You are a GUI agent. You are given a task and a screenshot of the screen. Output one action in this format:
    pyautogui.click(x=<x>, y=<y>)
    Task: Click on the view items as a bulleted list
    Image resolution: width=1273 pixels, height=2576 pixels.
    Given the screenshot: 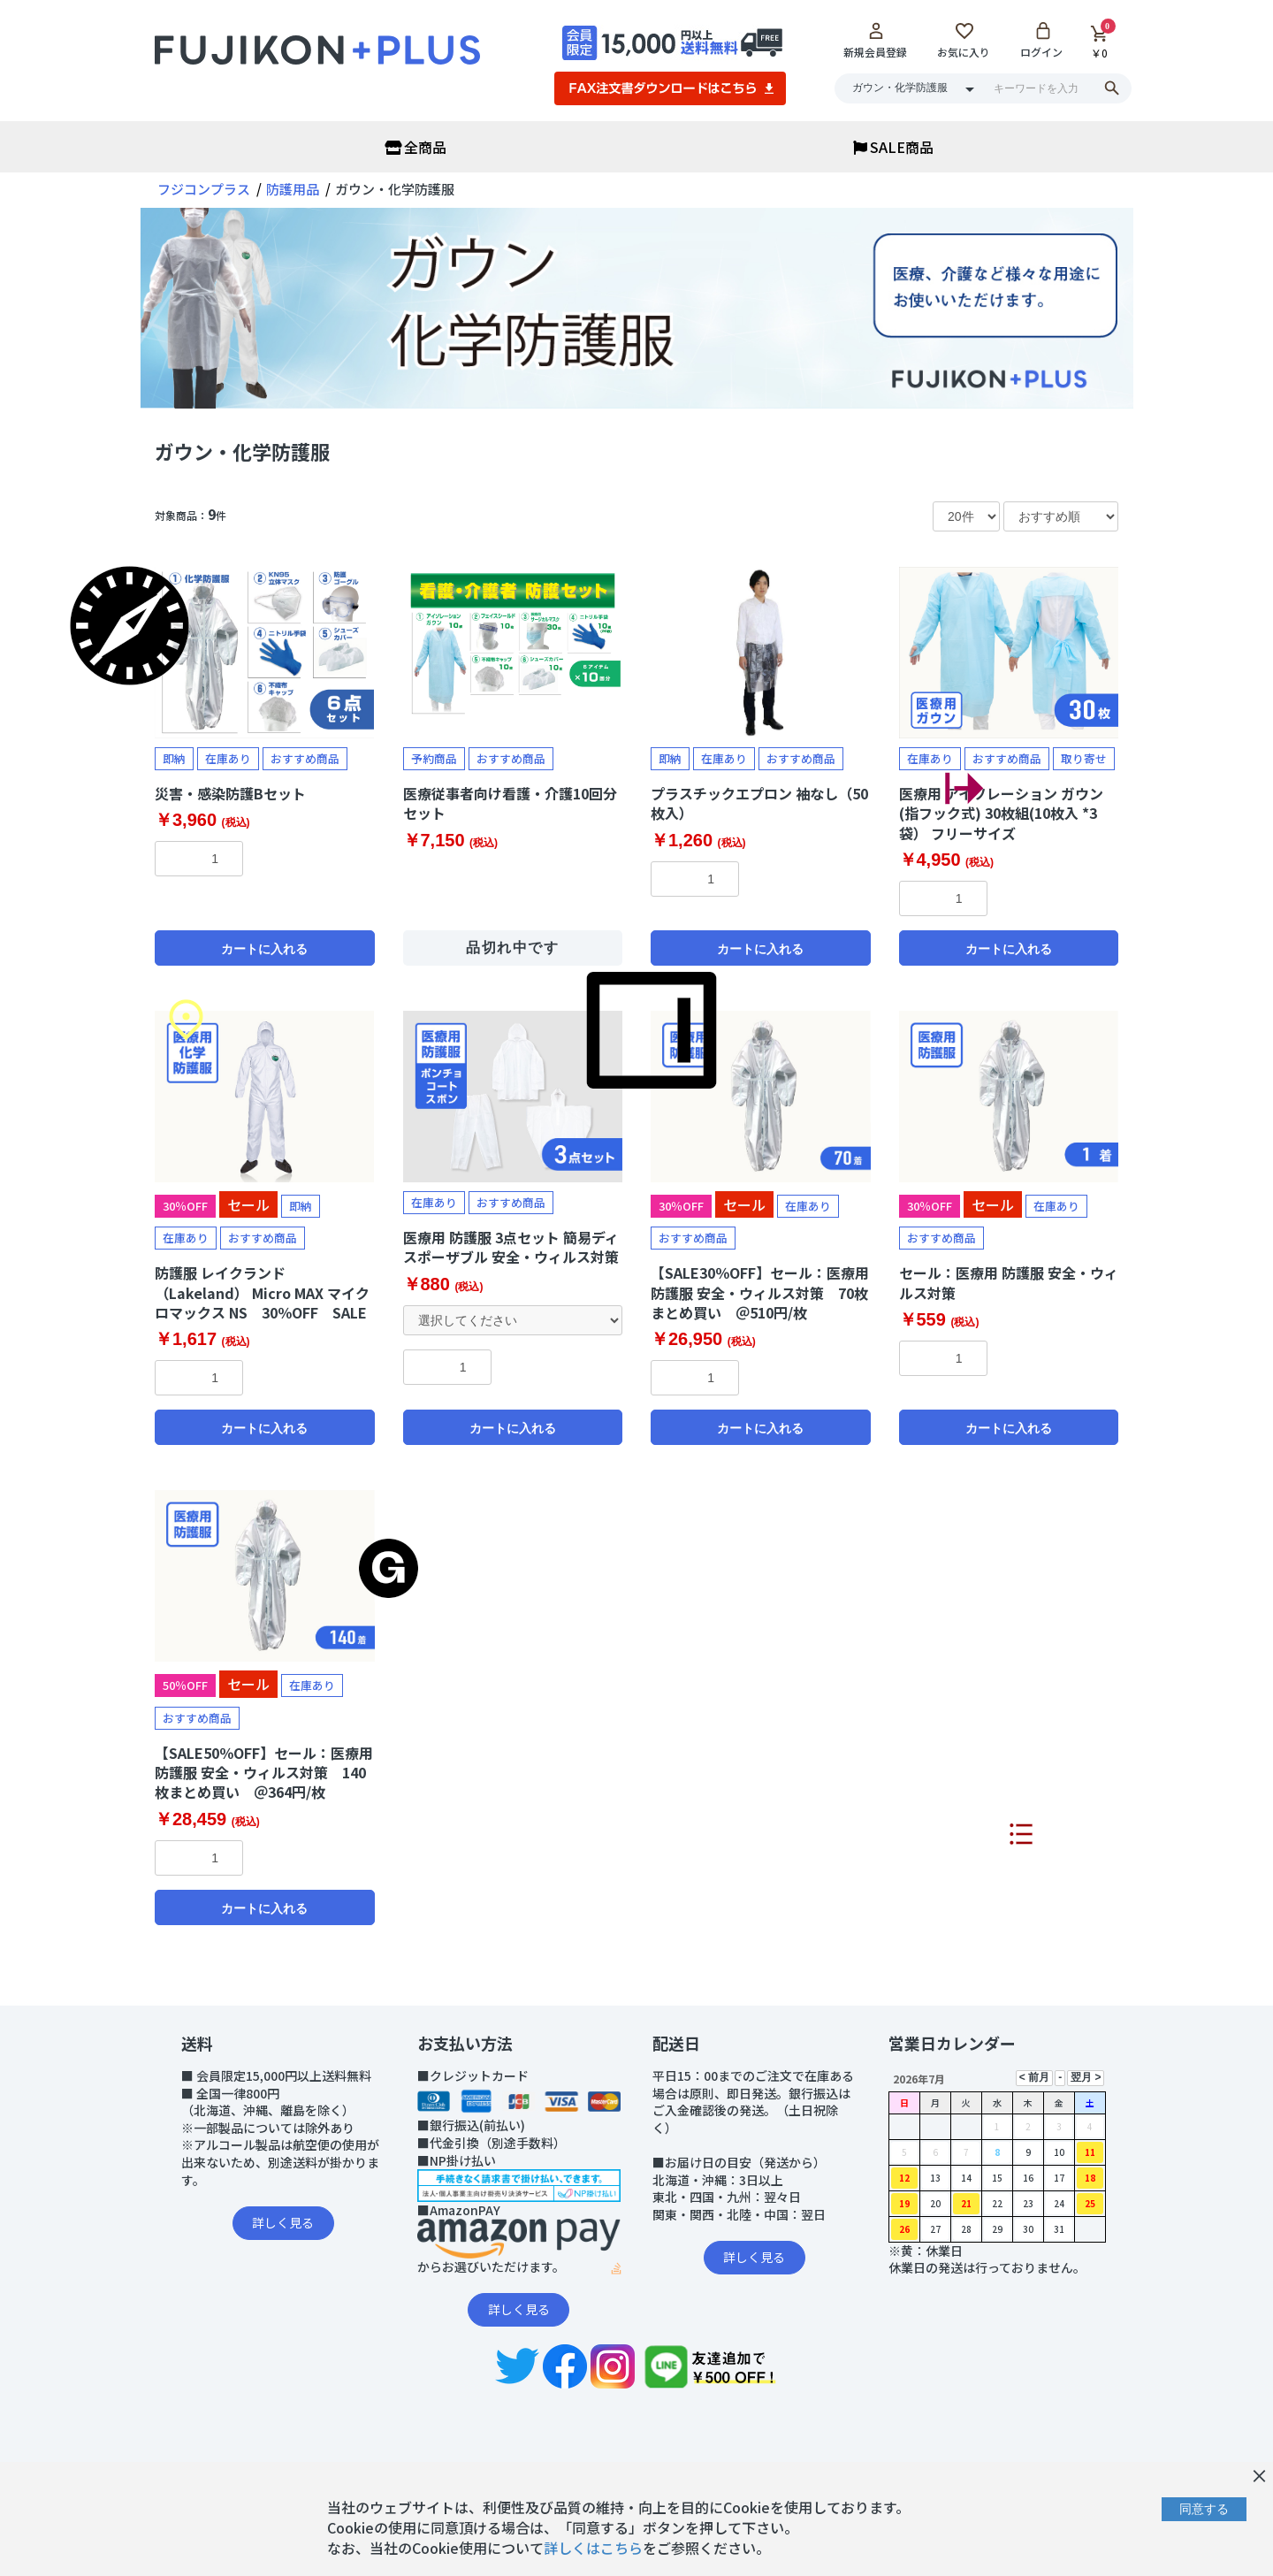 What is the action you would take?
    pyautogui.click(x=1021, y=1834)
    